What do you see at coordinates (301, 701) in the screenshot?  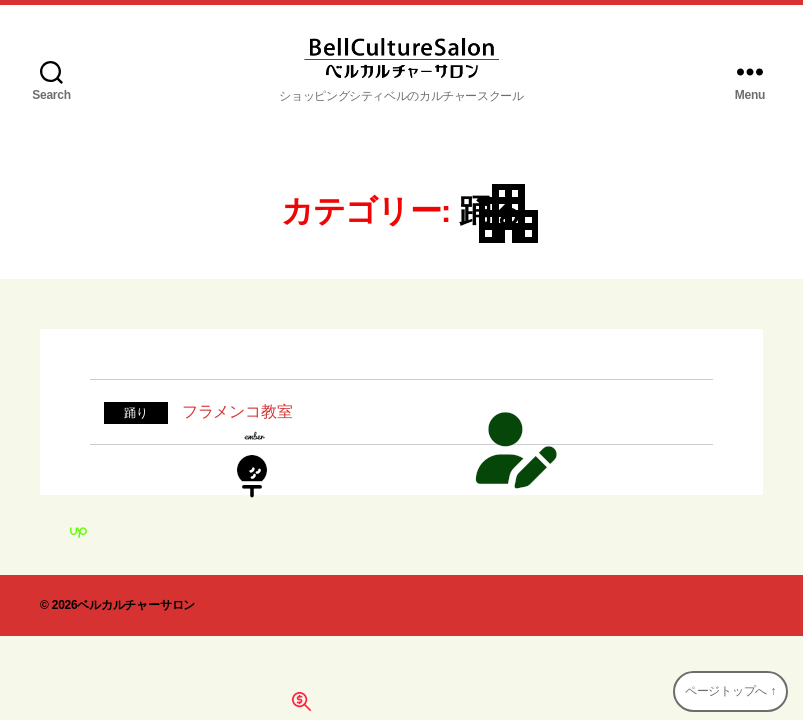 I see `search for pricing or cost information` at bounding box center [301, 701].